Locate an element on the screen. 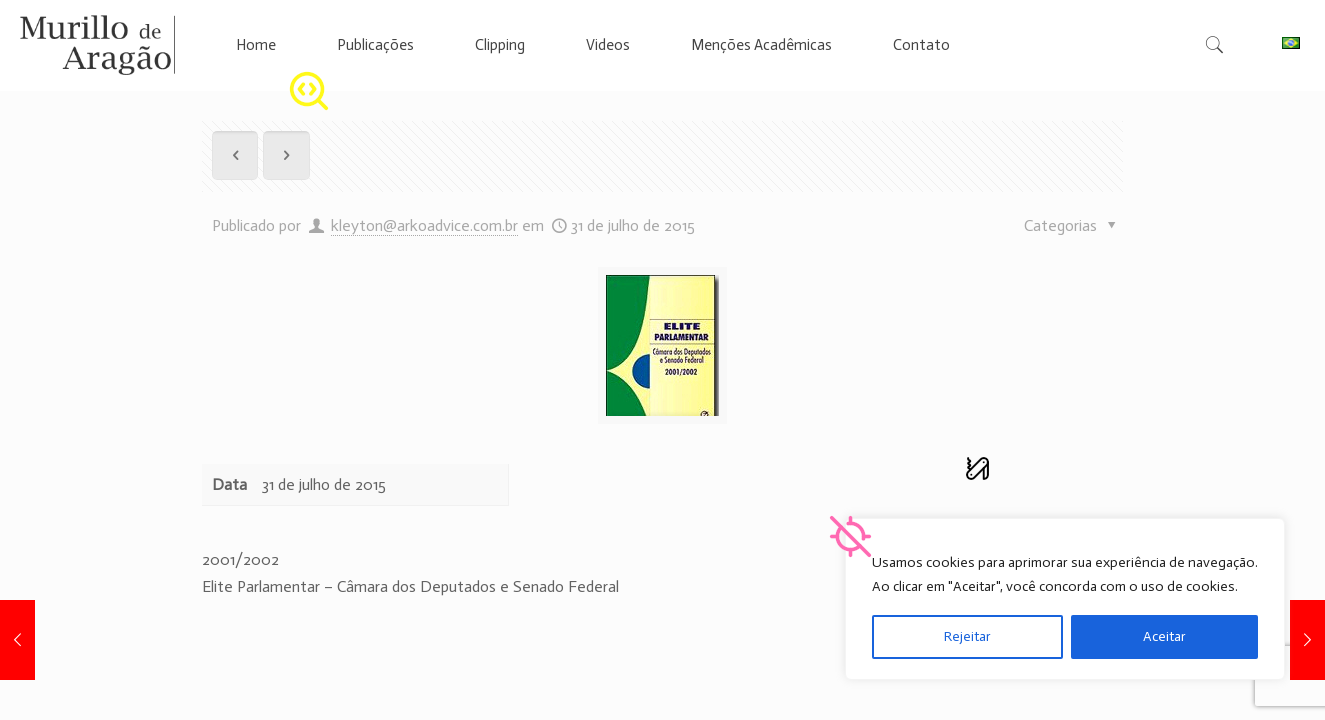 The image size is (1325, 720). search through code or source files is located at coordinates (309, 91).